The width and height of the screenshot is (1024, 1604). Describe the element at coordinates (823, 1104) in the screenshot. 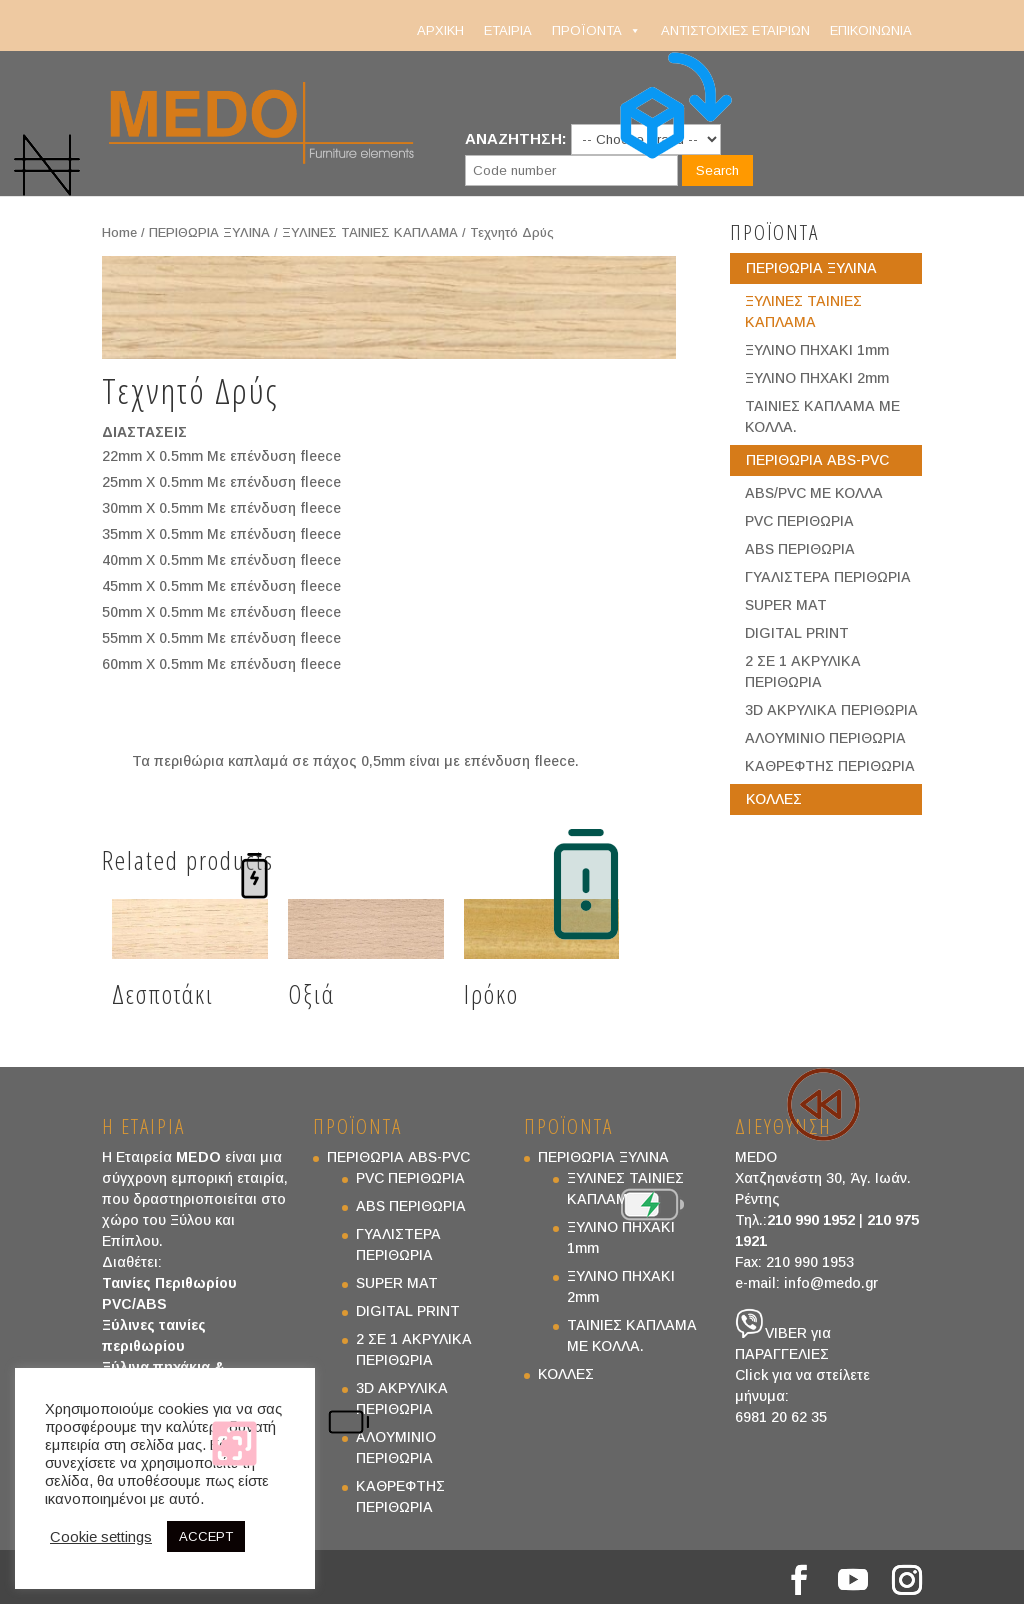

I see `rewind or skip backward in media playback` at that location.